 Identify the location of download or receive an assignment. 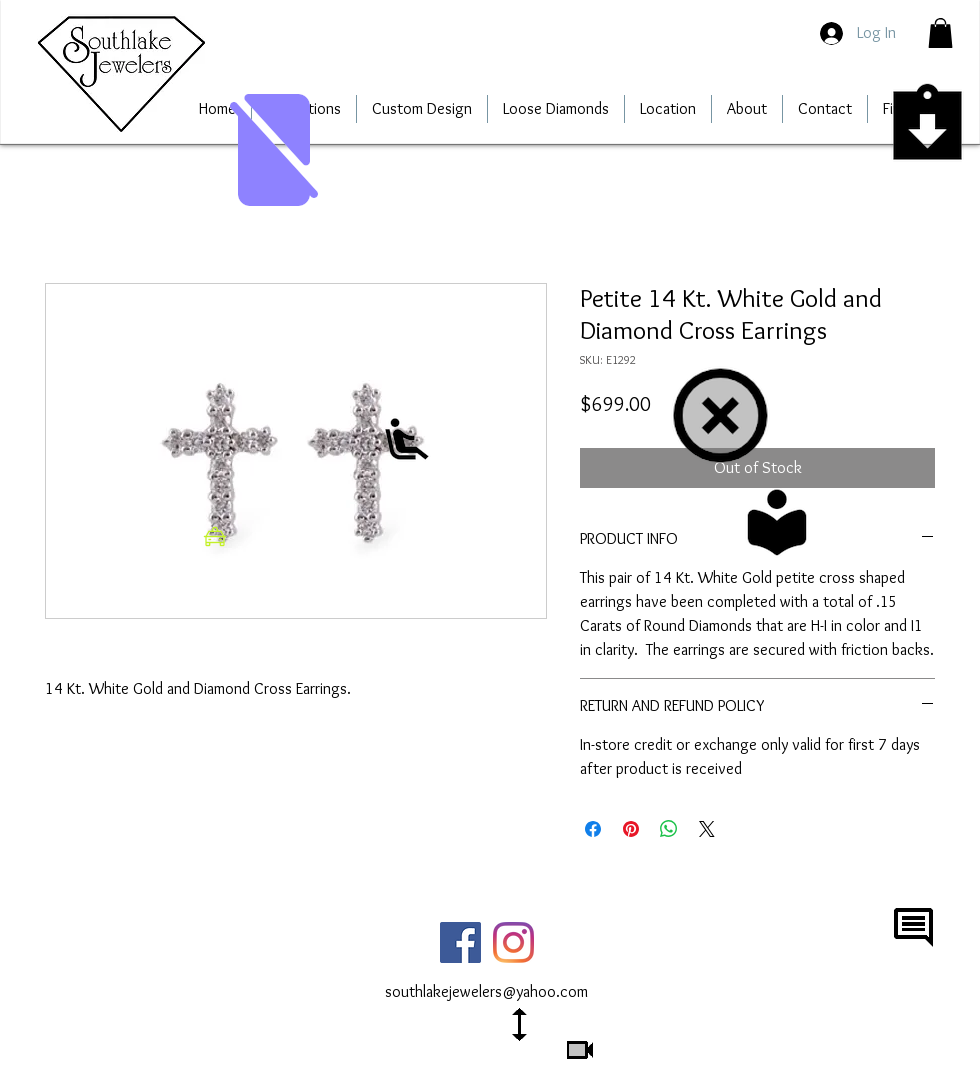
(927, 125).